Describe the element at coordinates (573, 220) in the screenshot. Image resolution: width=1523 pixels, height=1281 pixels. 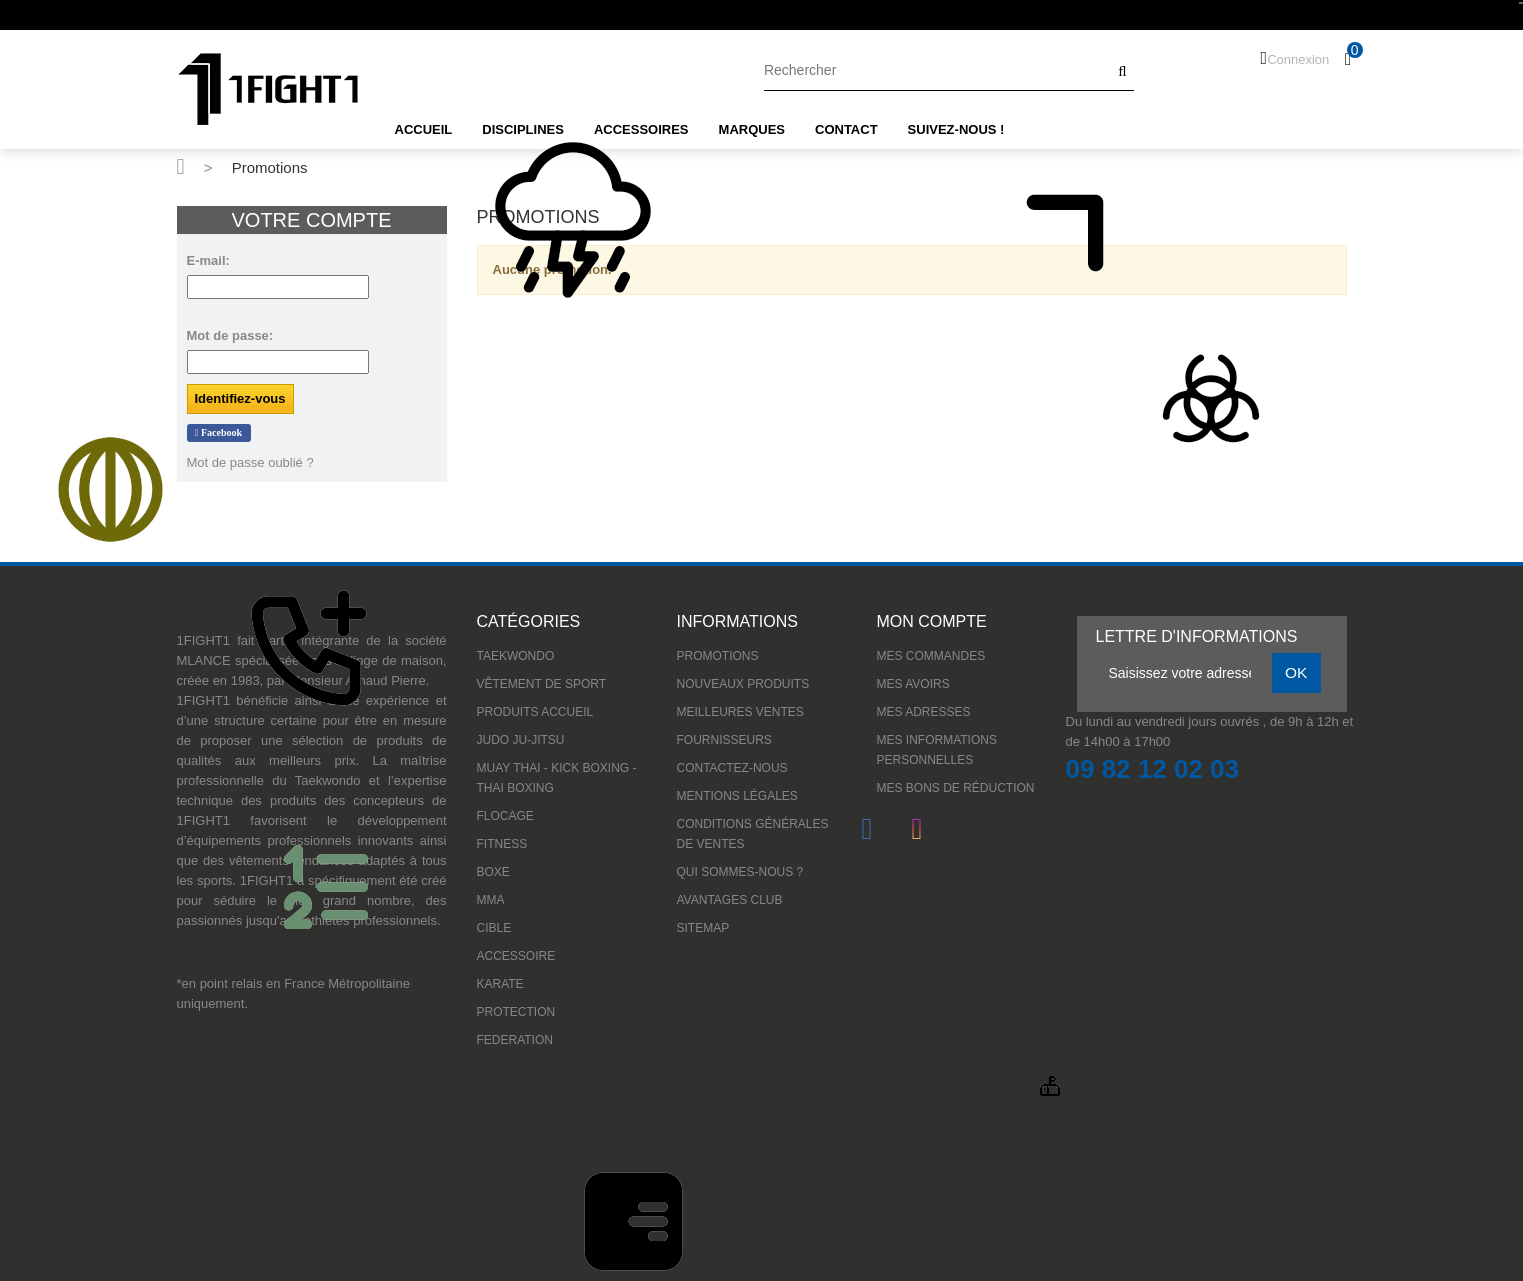
I see `indicates thunderstorm weather conditions` at that location.